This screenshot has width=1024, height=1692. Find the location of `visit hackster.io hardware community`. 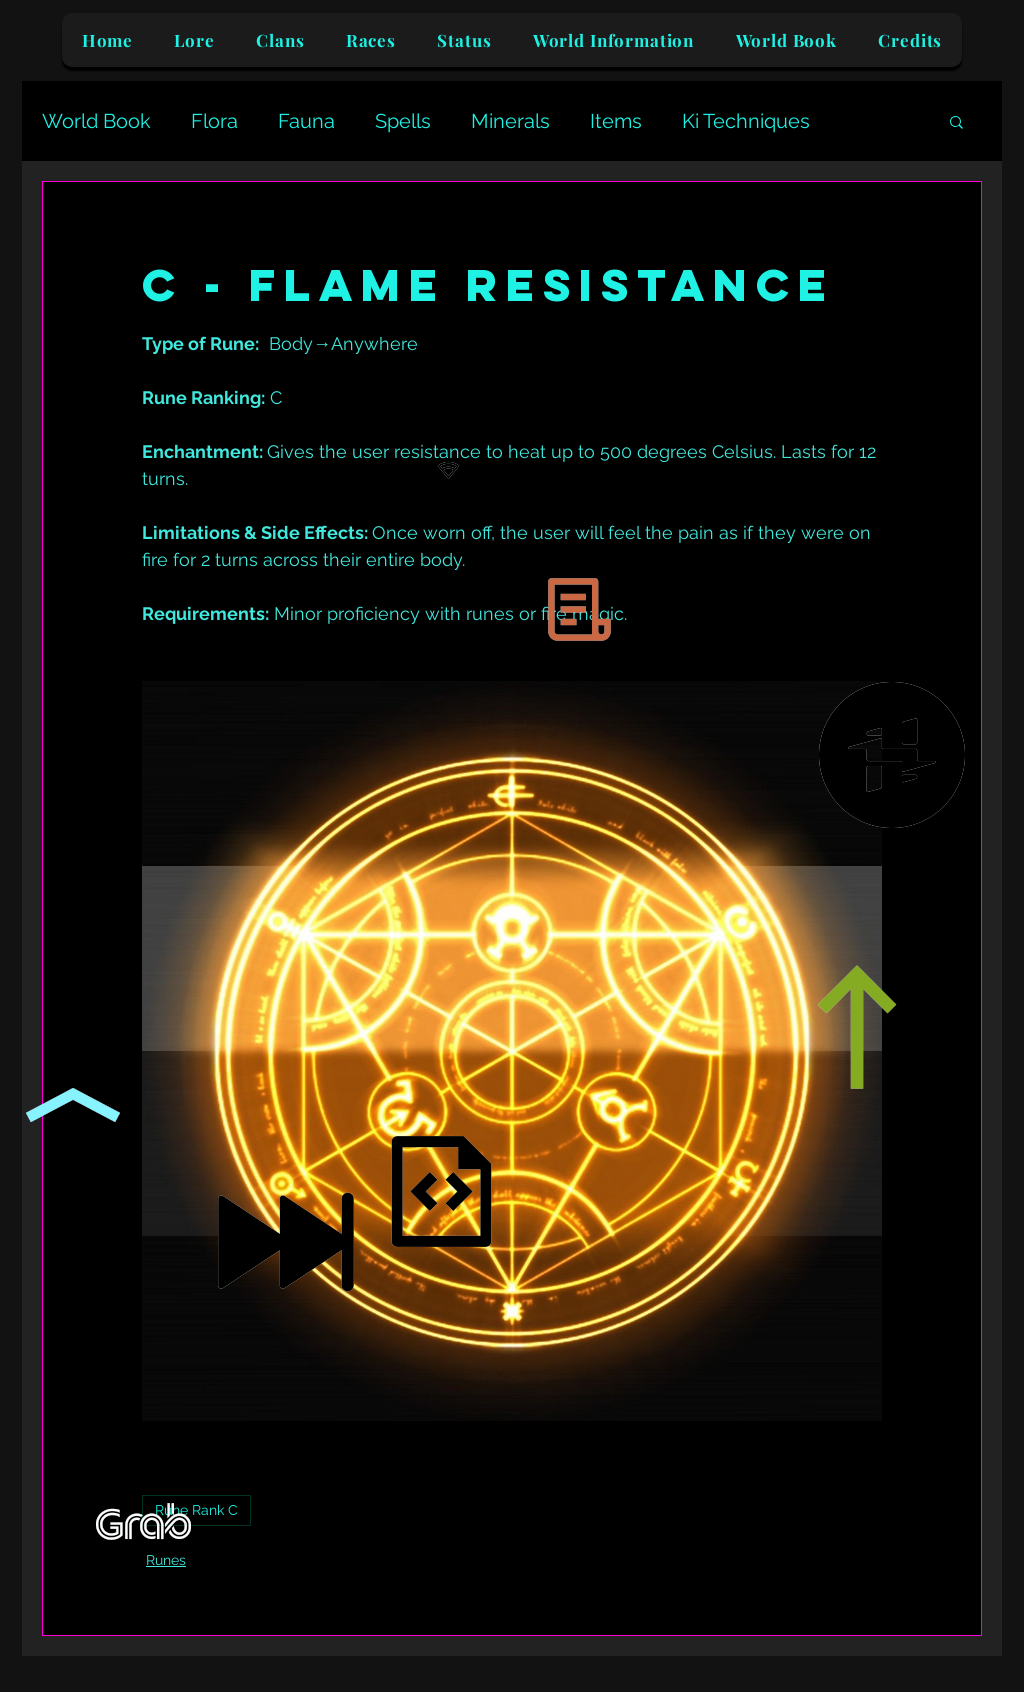

visit hackster.io hardware community is located at coordinates (892, 755).